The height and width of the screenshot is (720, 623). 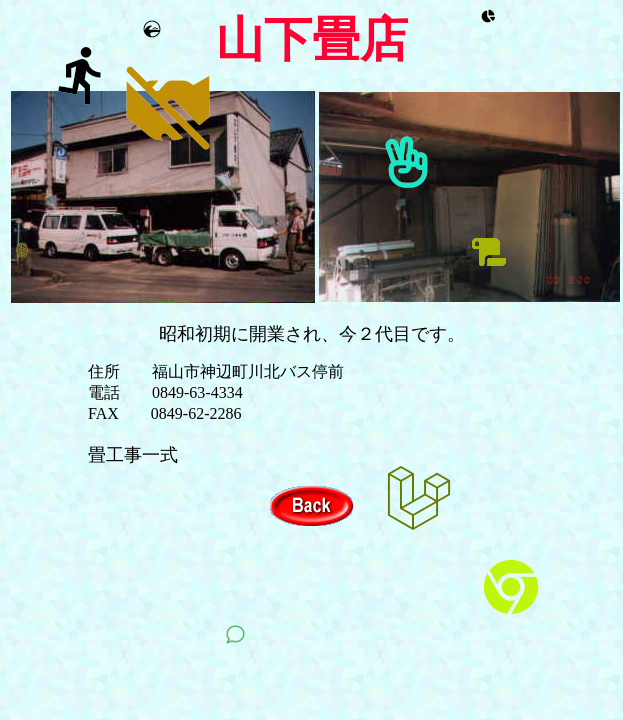 What do you see at coordinates (511, 587) in the screenshot?
I see `open google chrome browser` at bounding box center [511, 587].